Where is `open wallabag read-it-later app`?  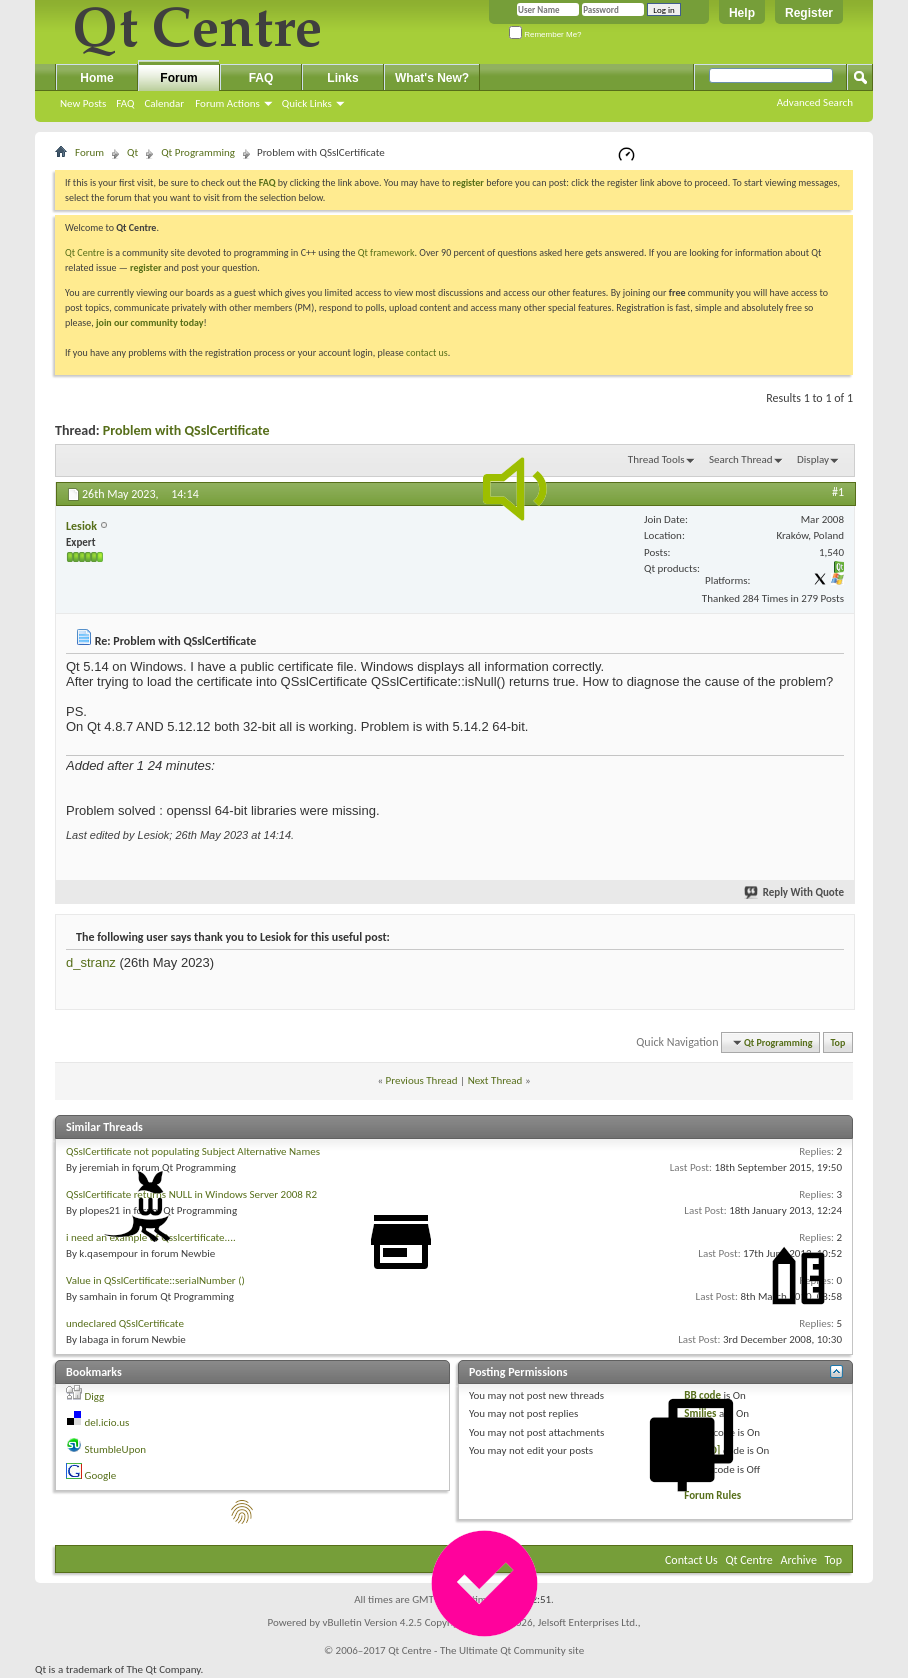 open wallabag read-it-later app is located at coordinates (137, 1206).